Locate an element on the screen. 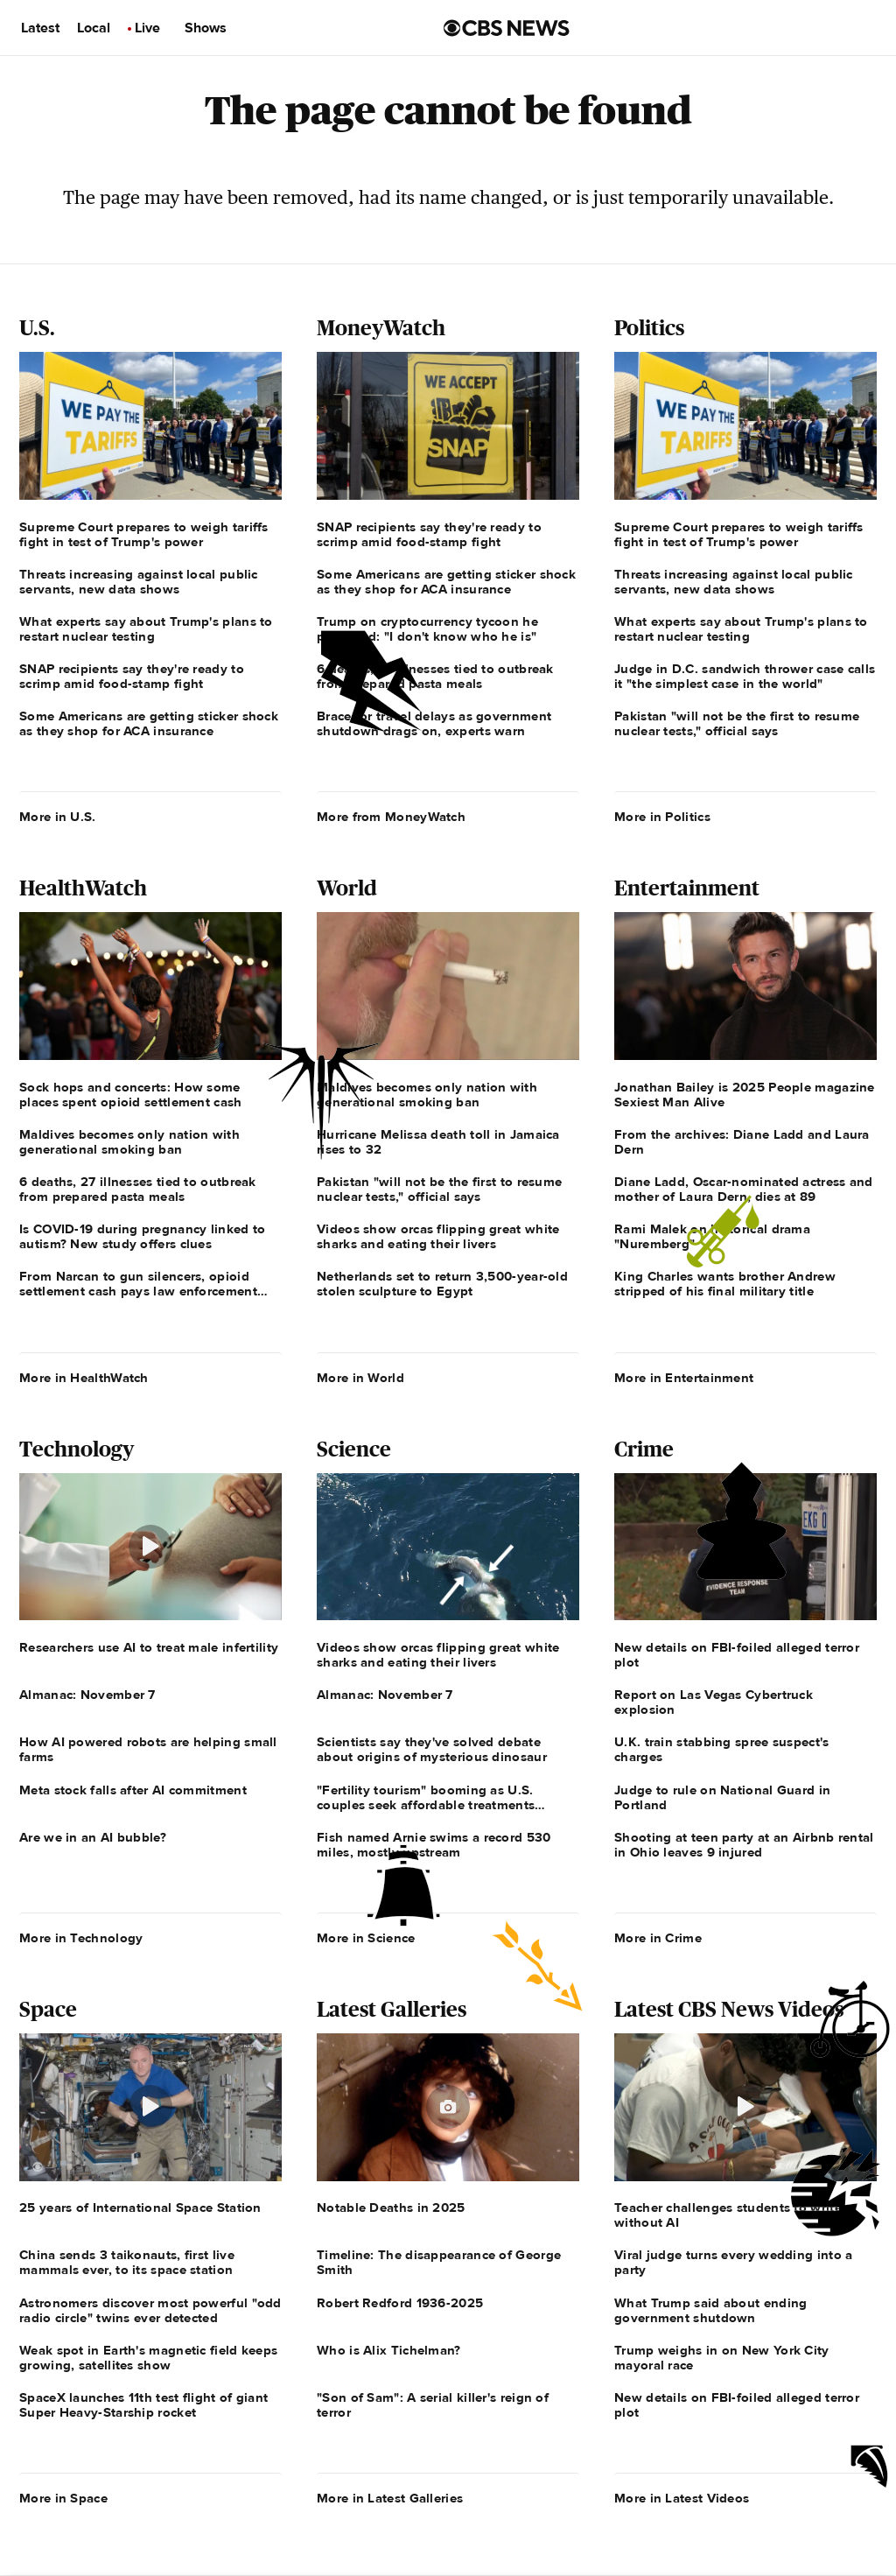  indicates a natural or organic navigation path is located at coordinates (536, 1965).